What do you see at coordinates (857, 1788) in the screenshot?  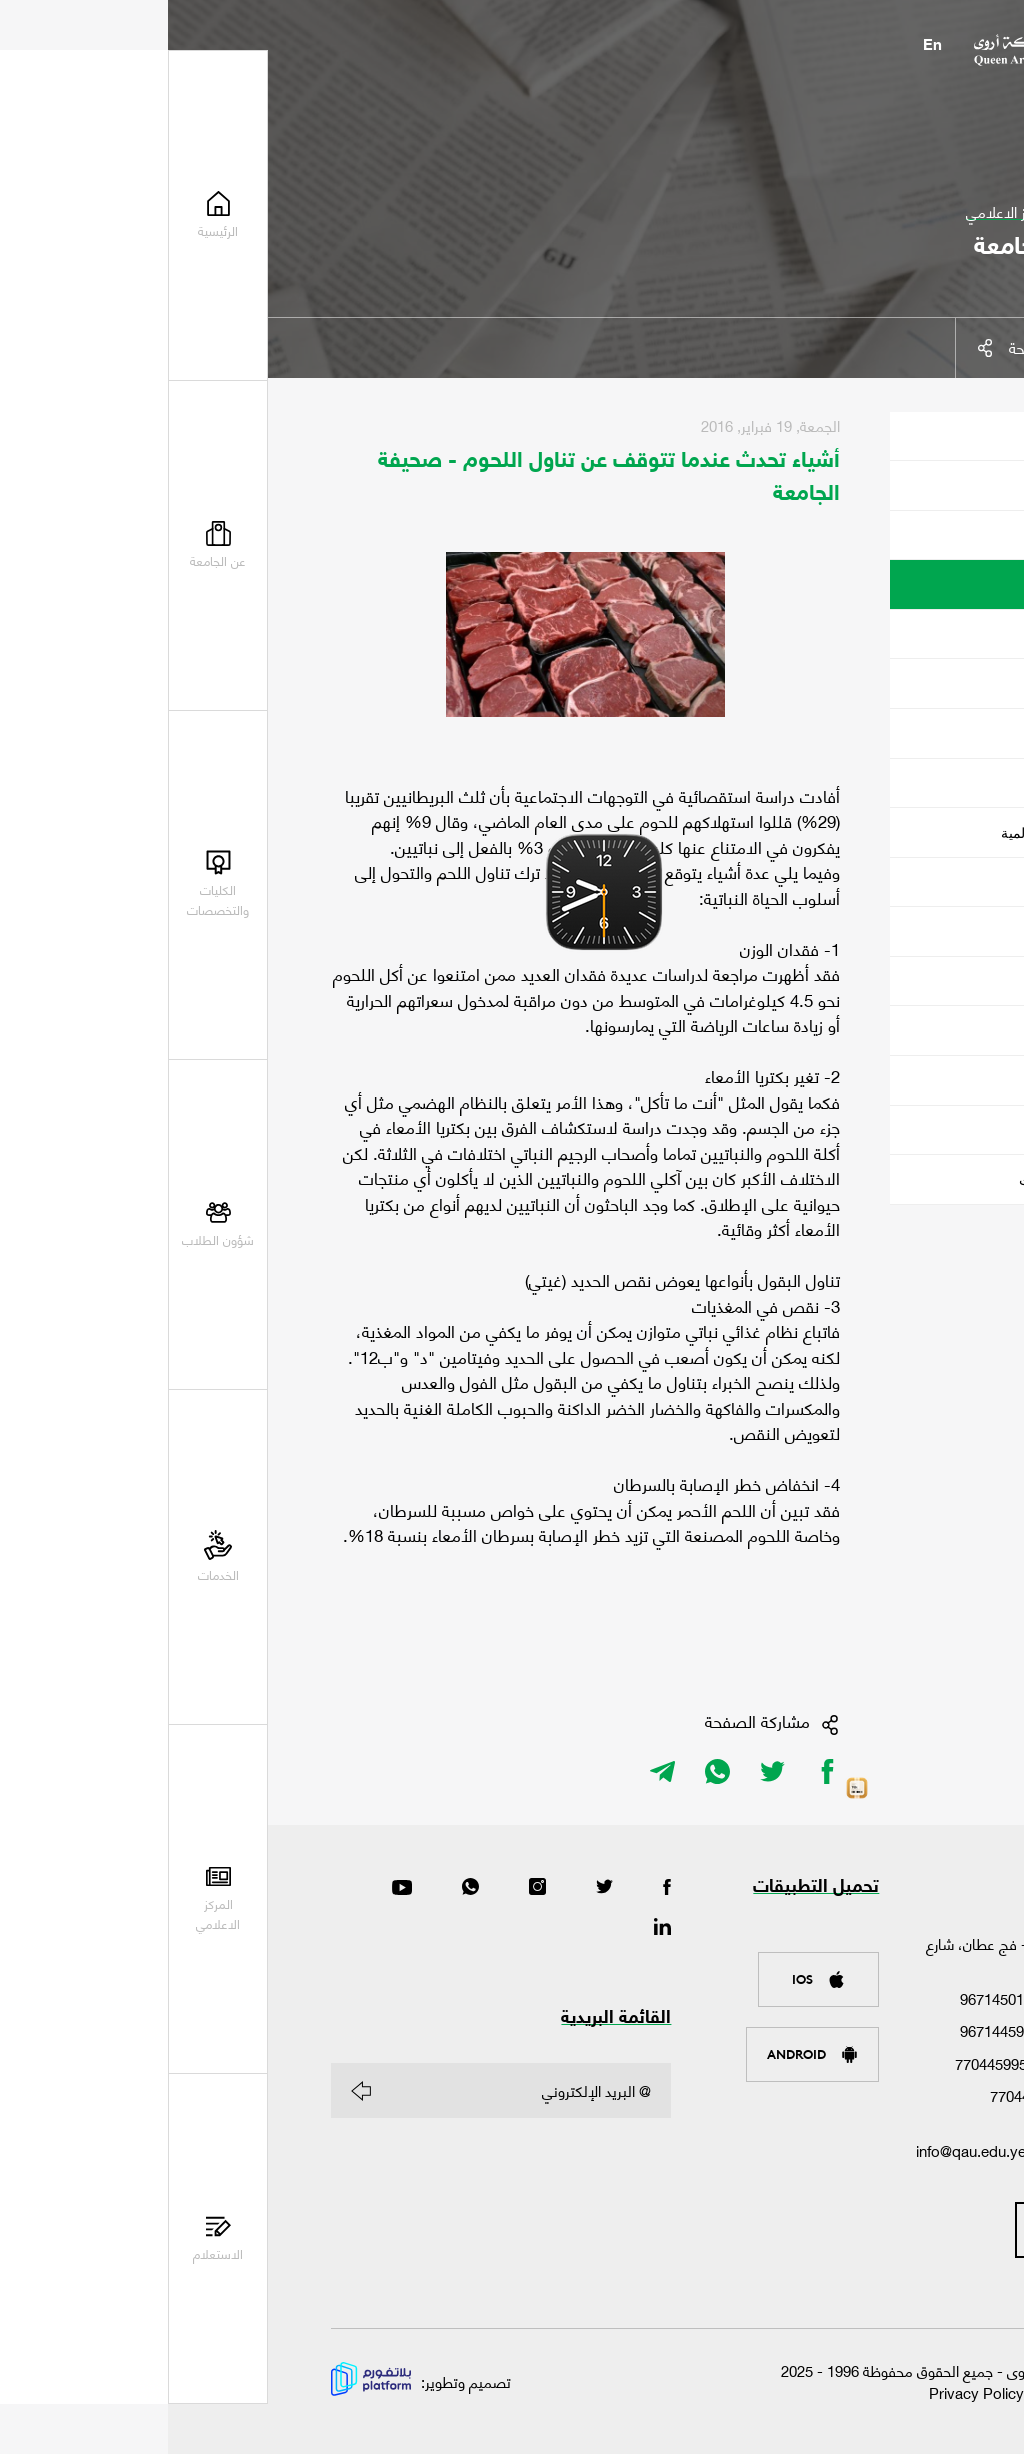 I see `open file roller archive manager` at bounding box center [857, 1788].